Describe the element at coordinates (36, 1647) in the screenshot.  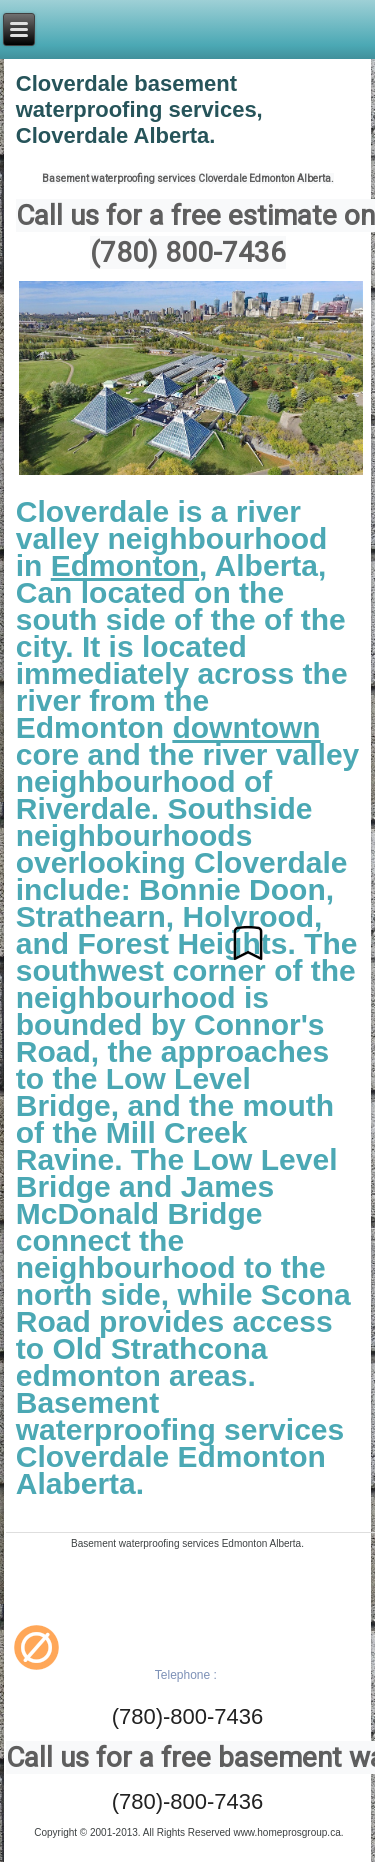
I see `indicates empty or null state` at that location.